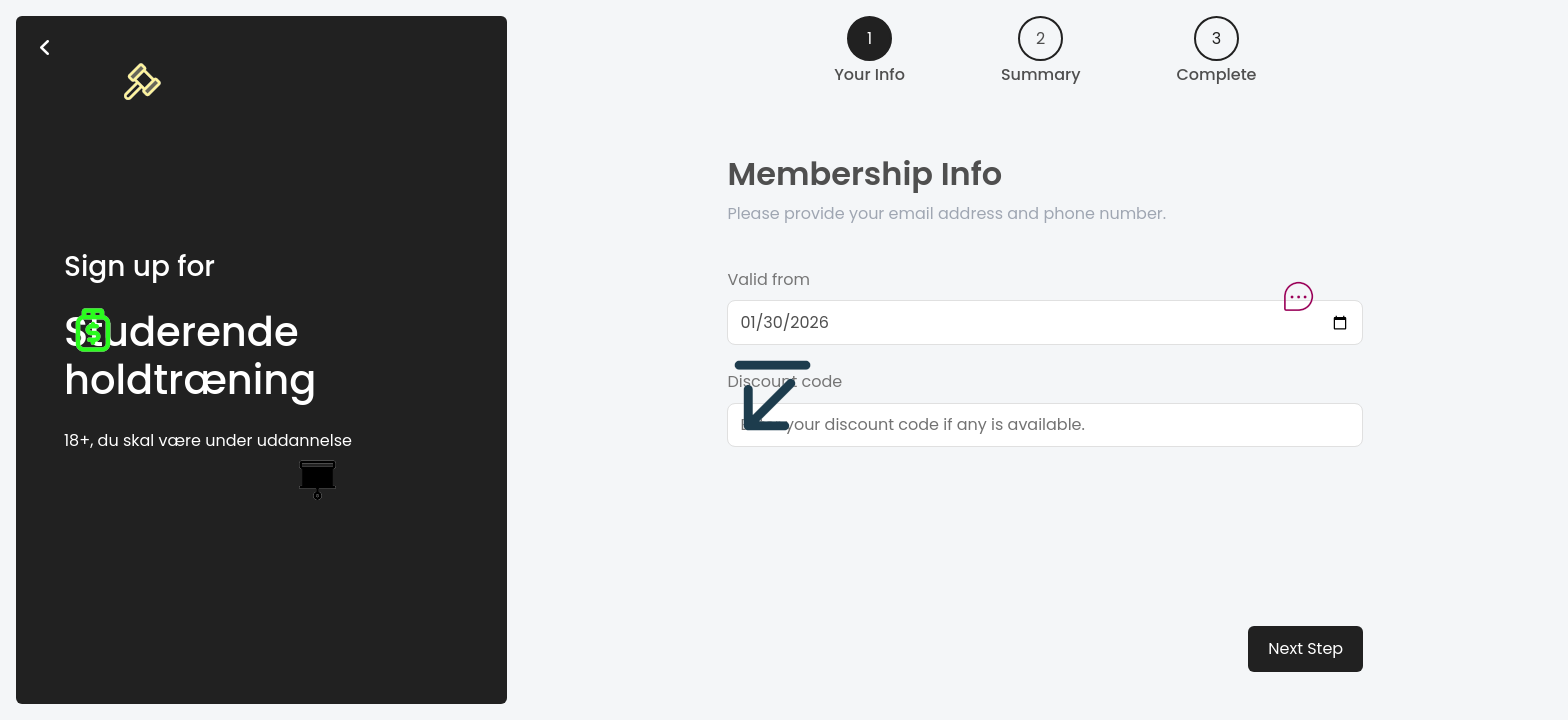  What do you see at coordinates (141, 83) in the screenshot?
I see `access legal or terms of service information` at bounding box center [141, 83].